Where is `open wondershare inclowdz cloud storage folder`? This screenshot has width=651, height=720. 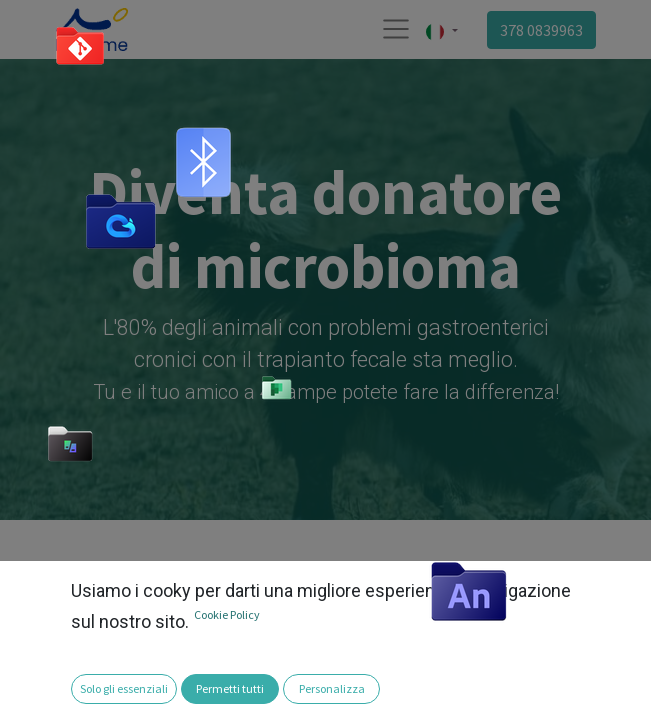
open wondershare inclowdz cloud storage folder is located at coordinates (120, 223).